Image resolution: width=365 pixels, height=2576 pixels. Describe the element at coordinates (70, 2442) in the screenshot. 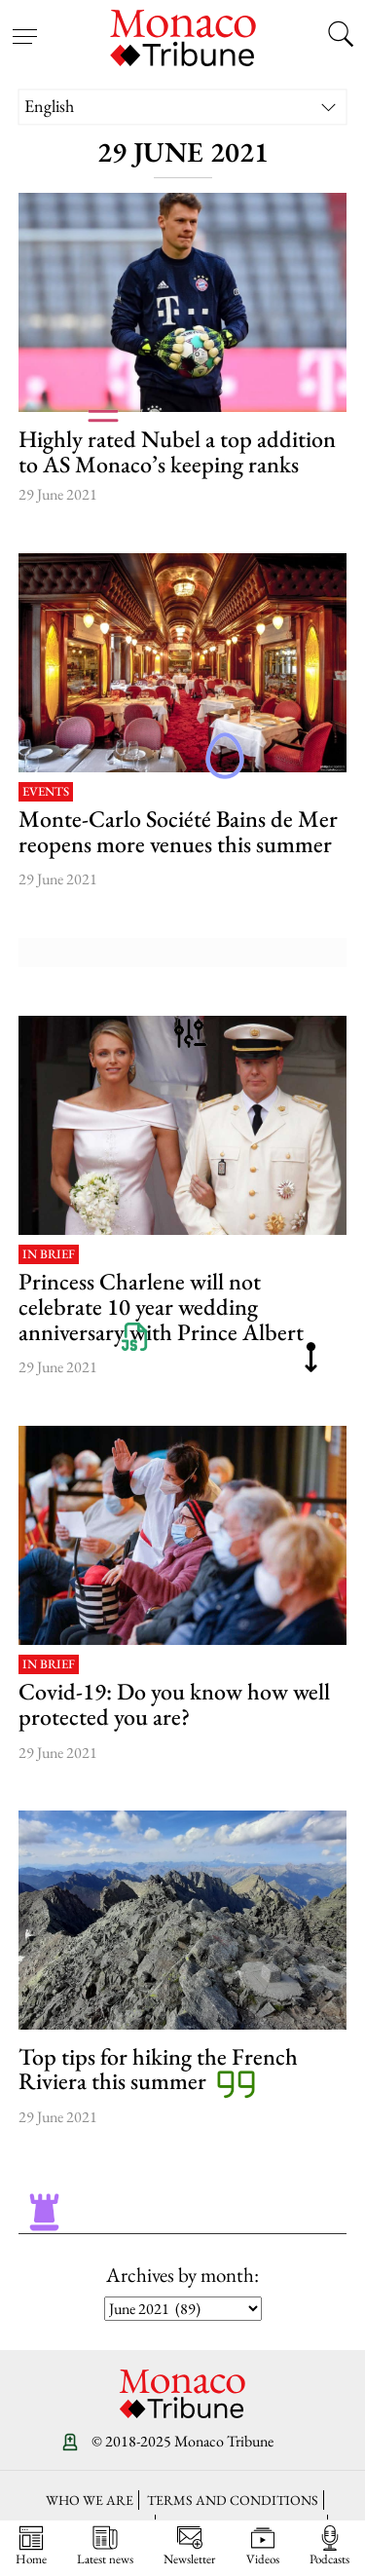

I see `indicates a memorial or cemetery location` at that location.